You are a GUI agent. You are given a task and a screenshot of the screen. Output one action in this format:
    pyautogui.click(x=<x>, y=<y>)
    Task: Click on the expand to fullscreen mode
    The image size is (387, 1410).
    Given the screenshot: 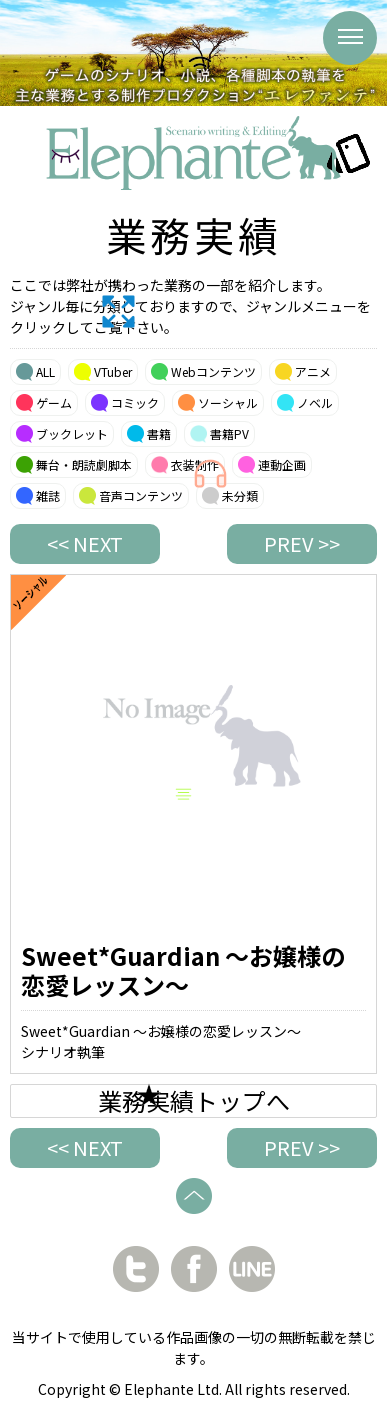 What is the action you would take?
    pyautogui.click(x=118, y=311)
    